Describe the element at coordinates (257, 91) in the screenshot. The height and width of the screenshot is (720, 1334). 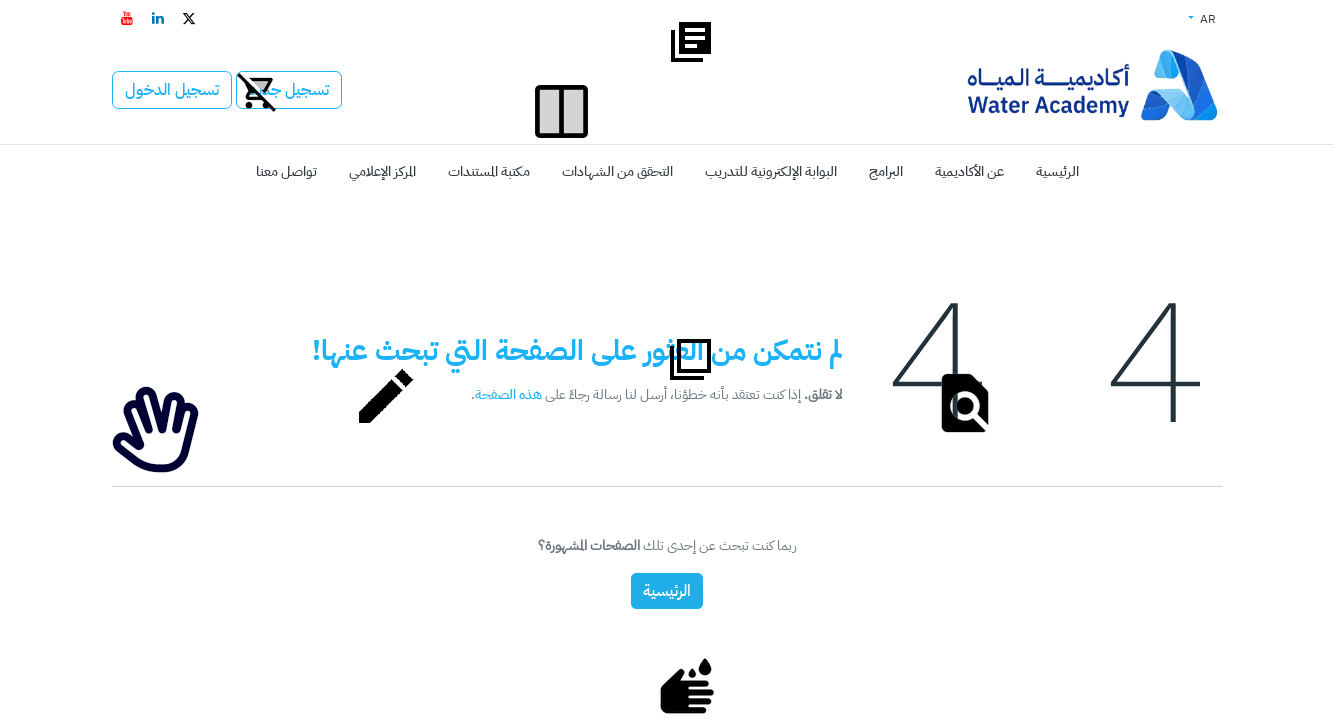
I see `remove item from shopping cart` at that location.